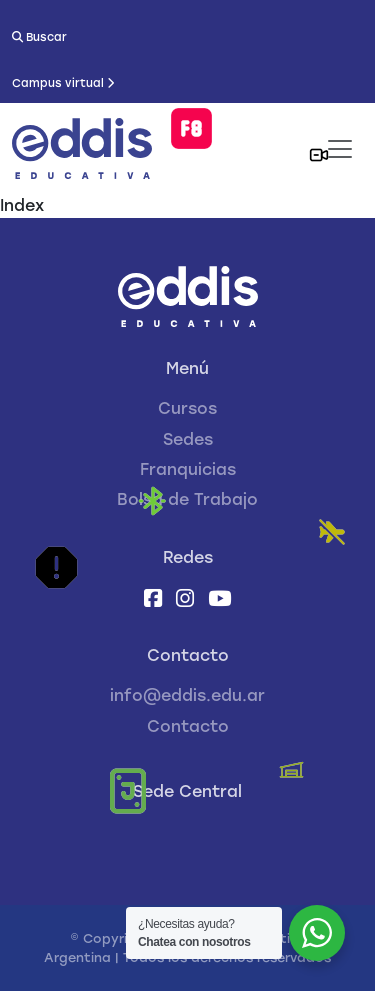 Image resolution: width=375 pixels, height=991 pixels. Describe the element at coordinates (291, 770) in the screenshot. I see `access warehouse or storage management` at that location.